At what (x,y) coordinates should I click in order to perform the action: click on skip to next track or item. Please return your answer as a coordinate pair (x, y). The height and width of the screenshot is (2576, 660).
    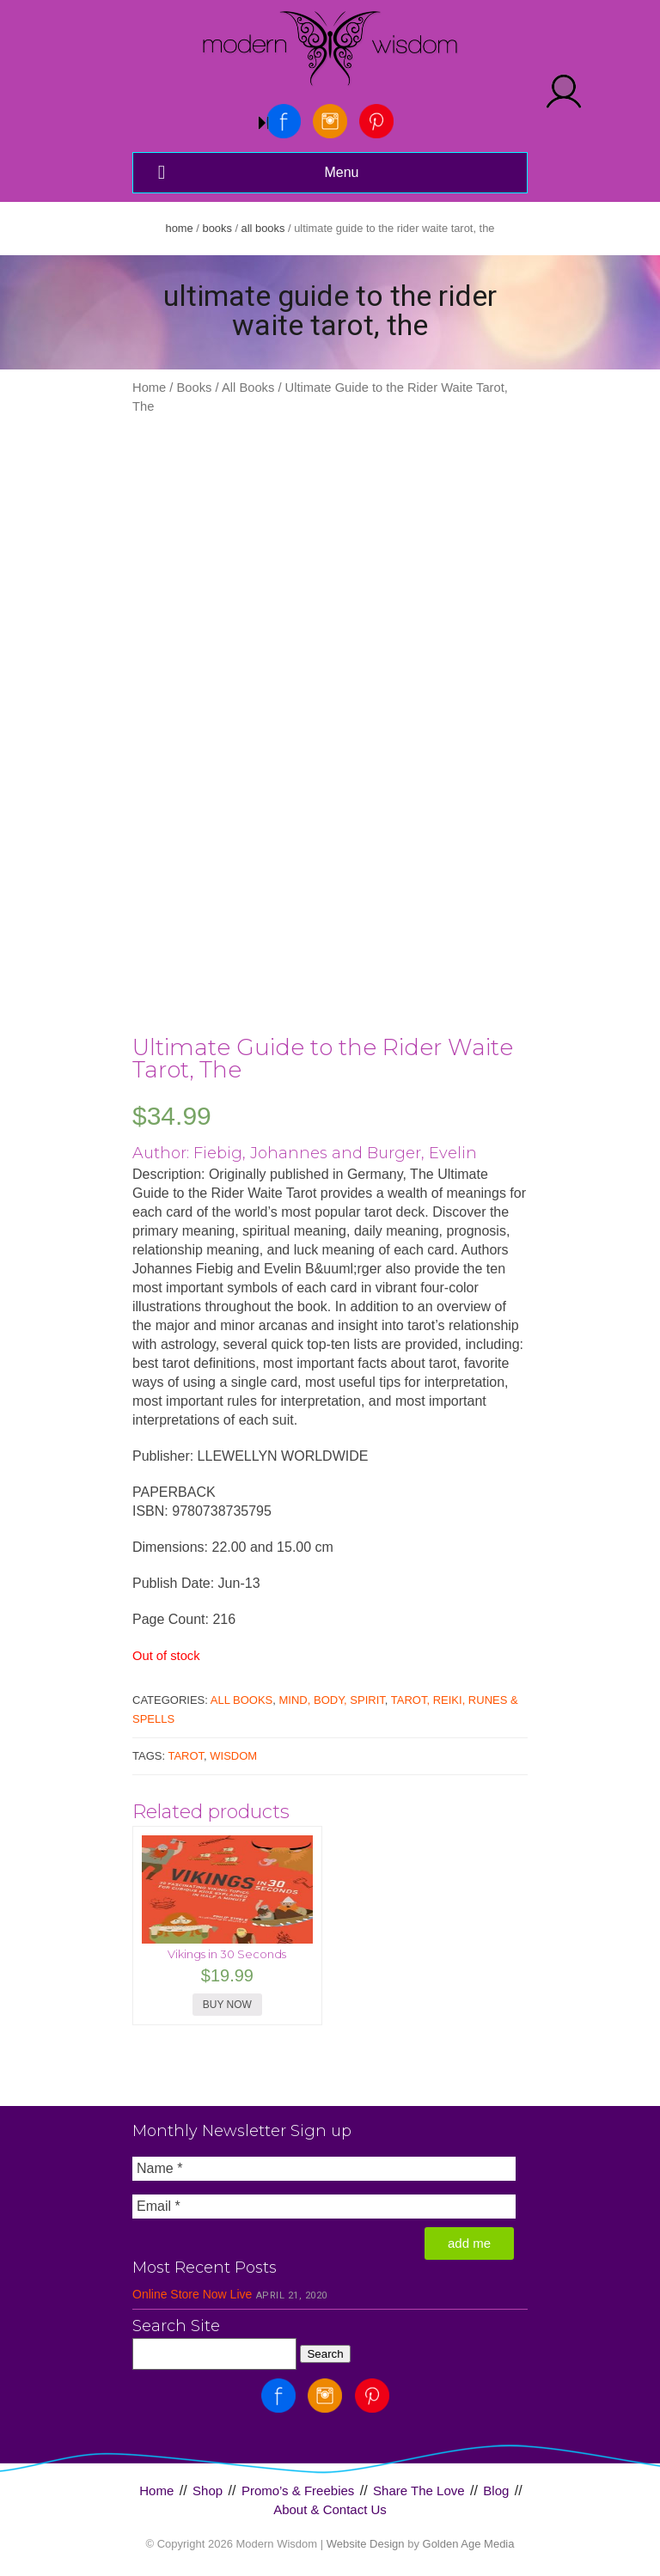
    Looking at the image, I should click on (264, 123).